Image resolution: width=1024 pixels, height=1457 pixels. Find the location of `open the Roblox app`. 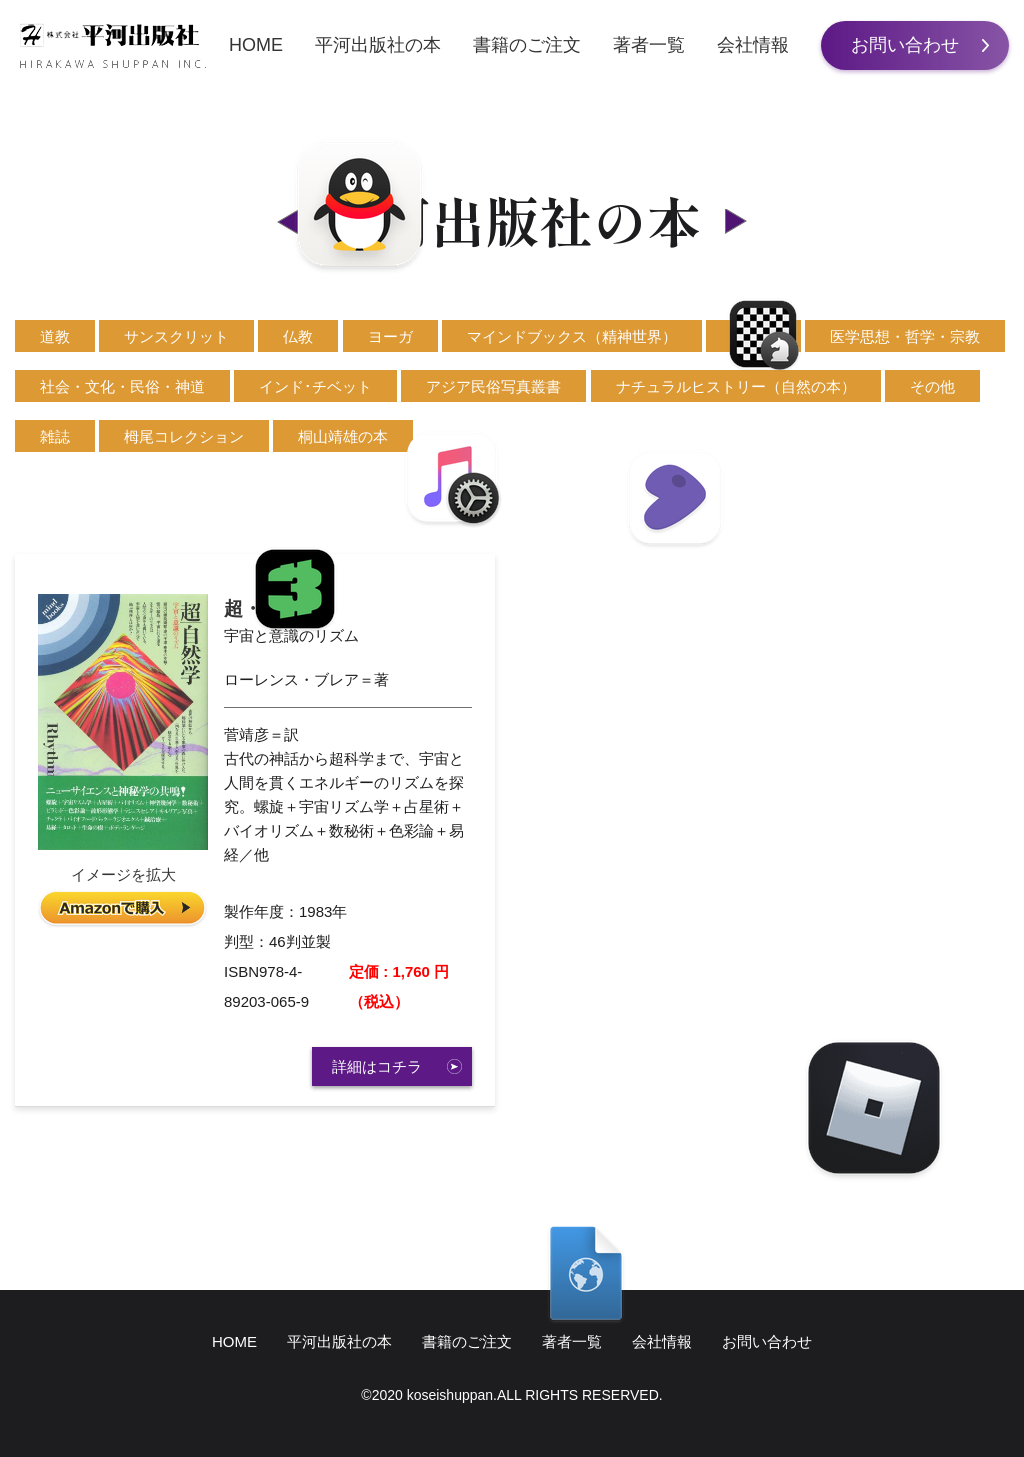

open the Roblox app is located at coordinates (874, 1108).